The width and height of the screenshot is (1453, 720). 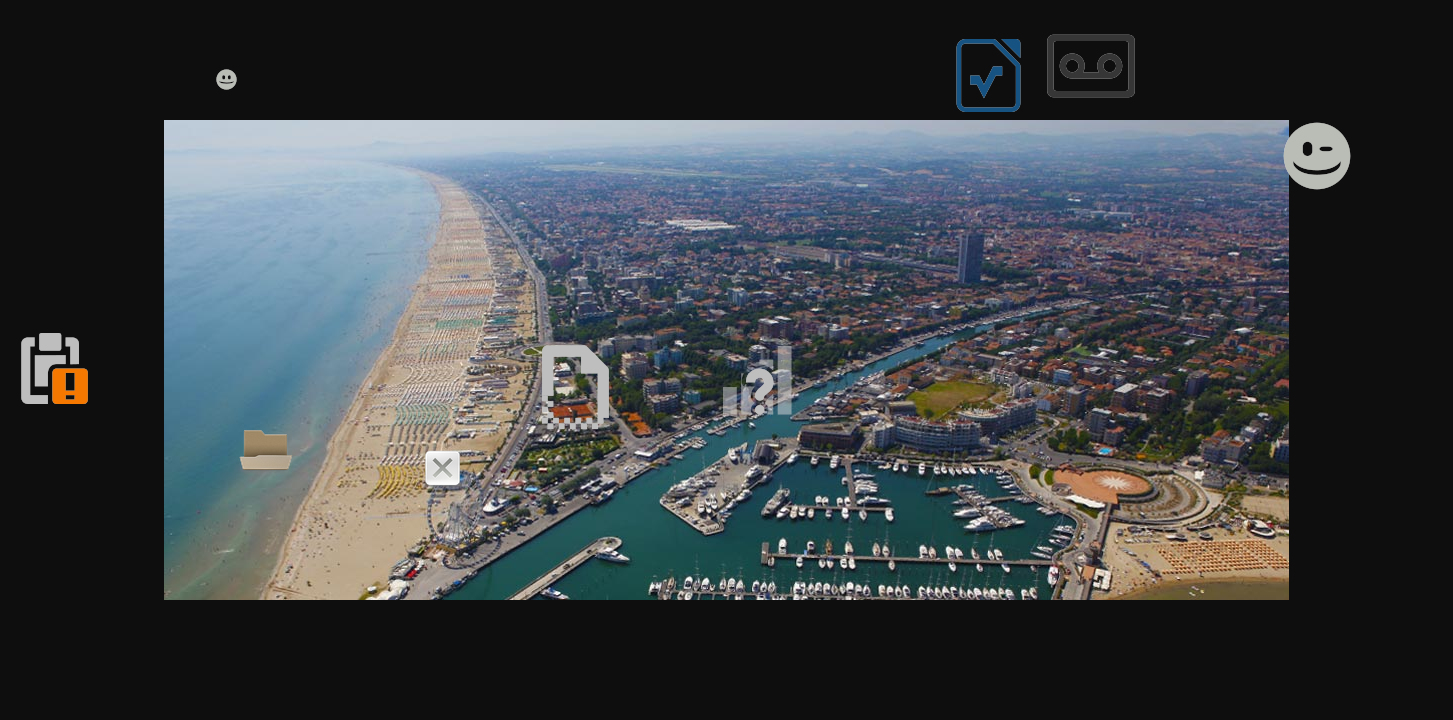 What do you see at coordinates (1317, 156) in the screenshot?
I see `insert a winking emoji in a message` at bounding box center [1317, 156].